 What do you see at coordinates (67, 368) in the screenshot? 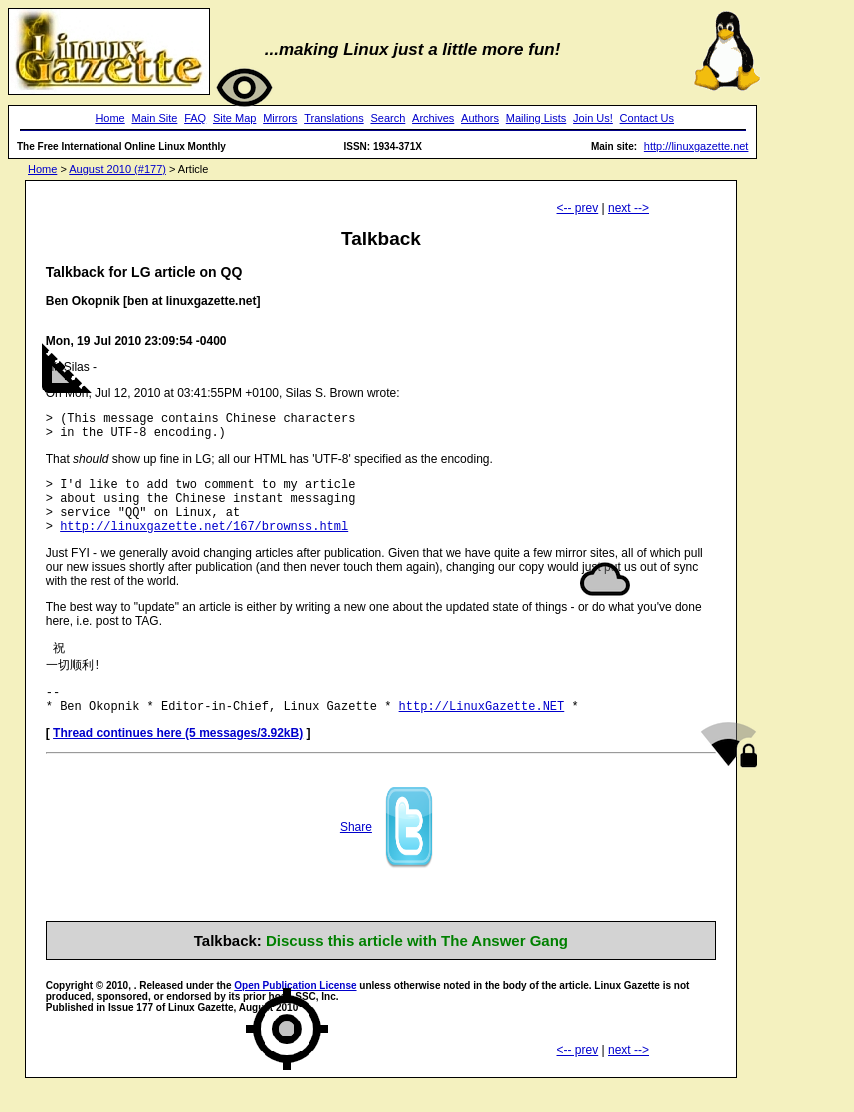
I see `measure dimensions or square footage` at bounding box center [67, 368].